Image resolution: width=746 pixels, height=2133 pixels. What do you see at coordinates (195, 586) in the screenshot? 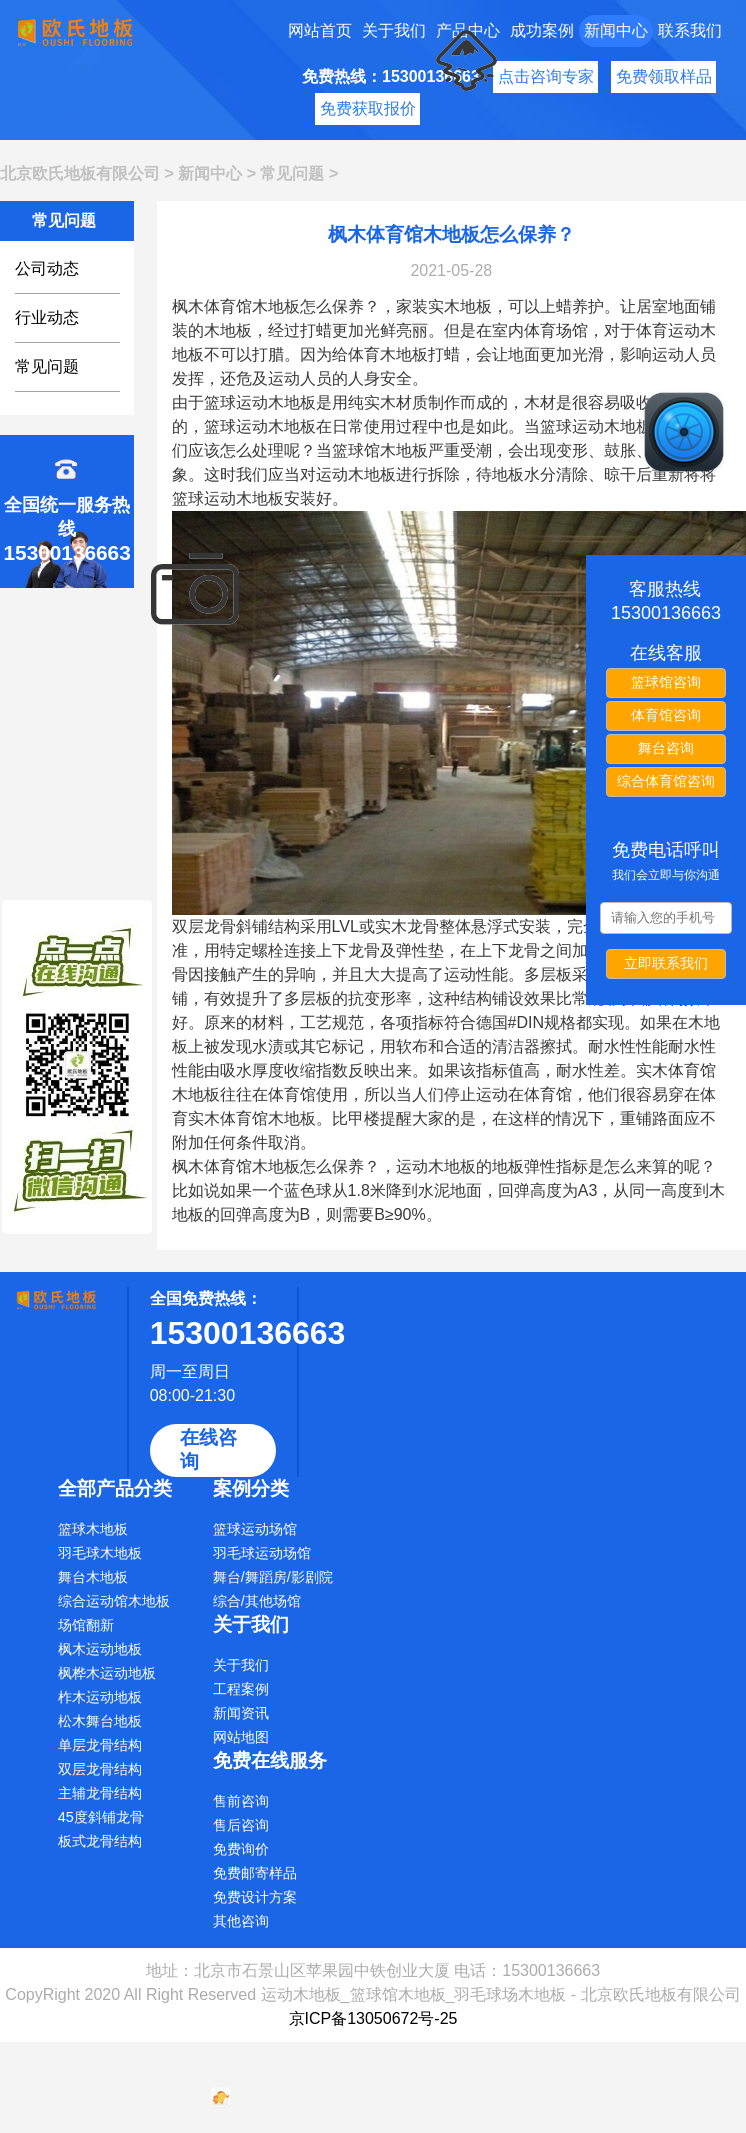
I see `take a photo` at bounding box center [195, 586].